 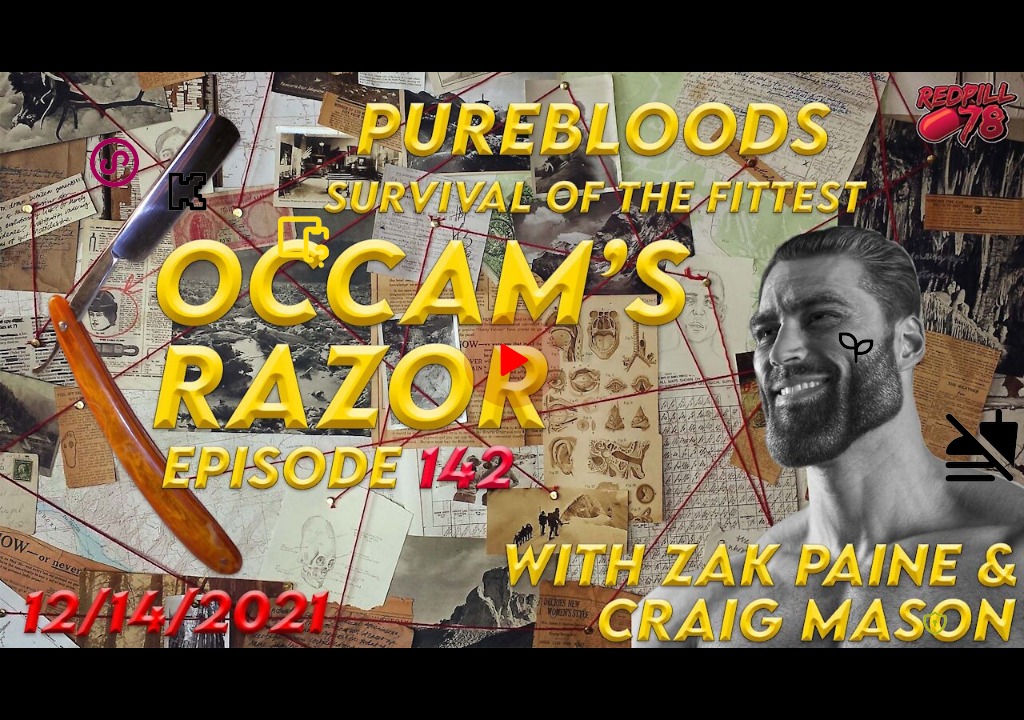 What do you see at coordinates (114, 162) in the screenshot?
I see `open WeChat miniprogram` at bounding box center [114, 162].